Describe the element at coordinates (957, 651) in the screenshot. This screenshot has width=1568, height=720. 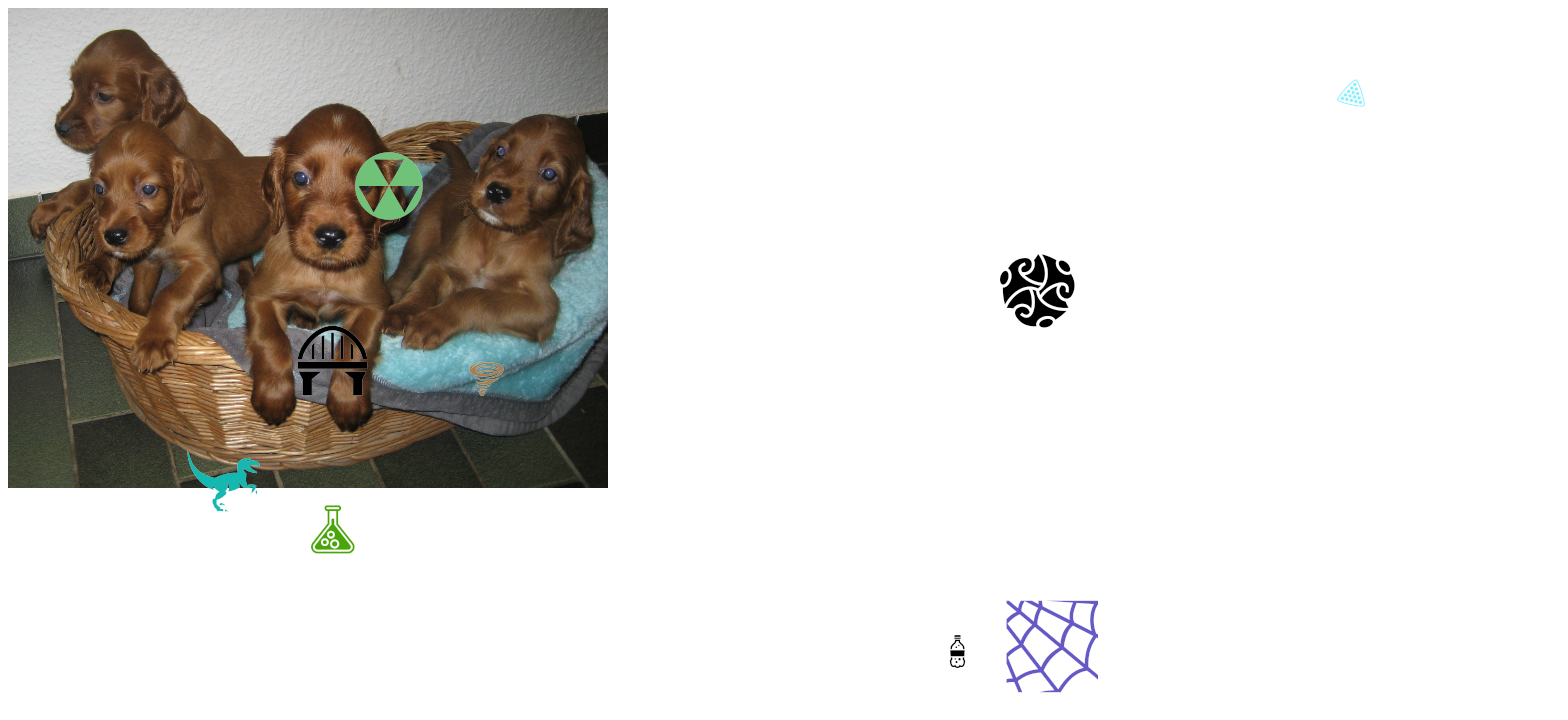
I see `select a beverage or drink item` at that location.